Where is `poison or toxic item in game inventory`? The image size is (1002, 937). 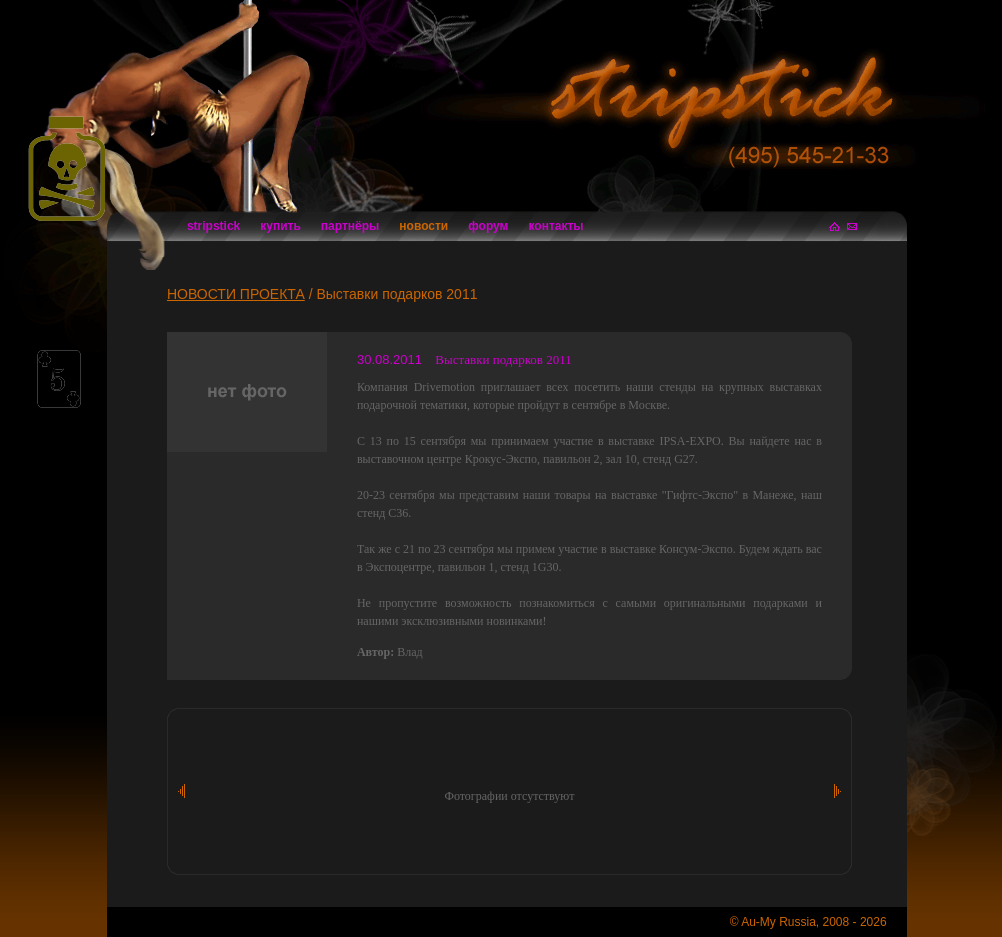 poison or toxic item in game inventory is located at coordinates (66, 168).